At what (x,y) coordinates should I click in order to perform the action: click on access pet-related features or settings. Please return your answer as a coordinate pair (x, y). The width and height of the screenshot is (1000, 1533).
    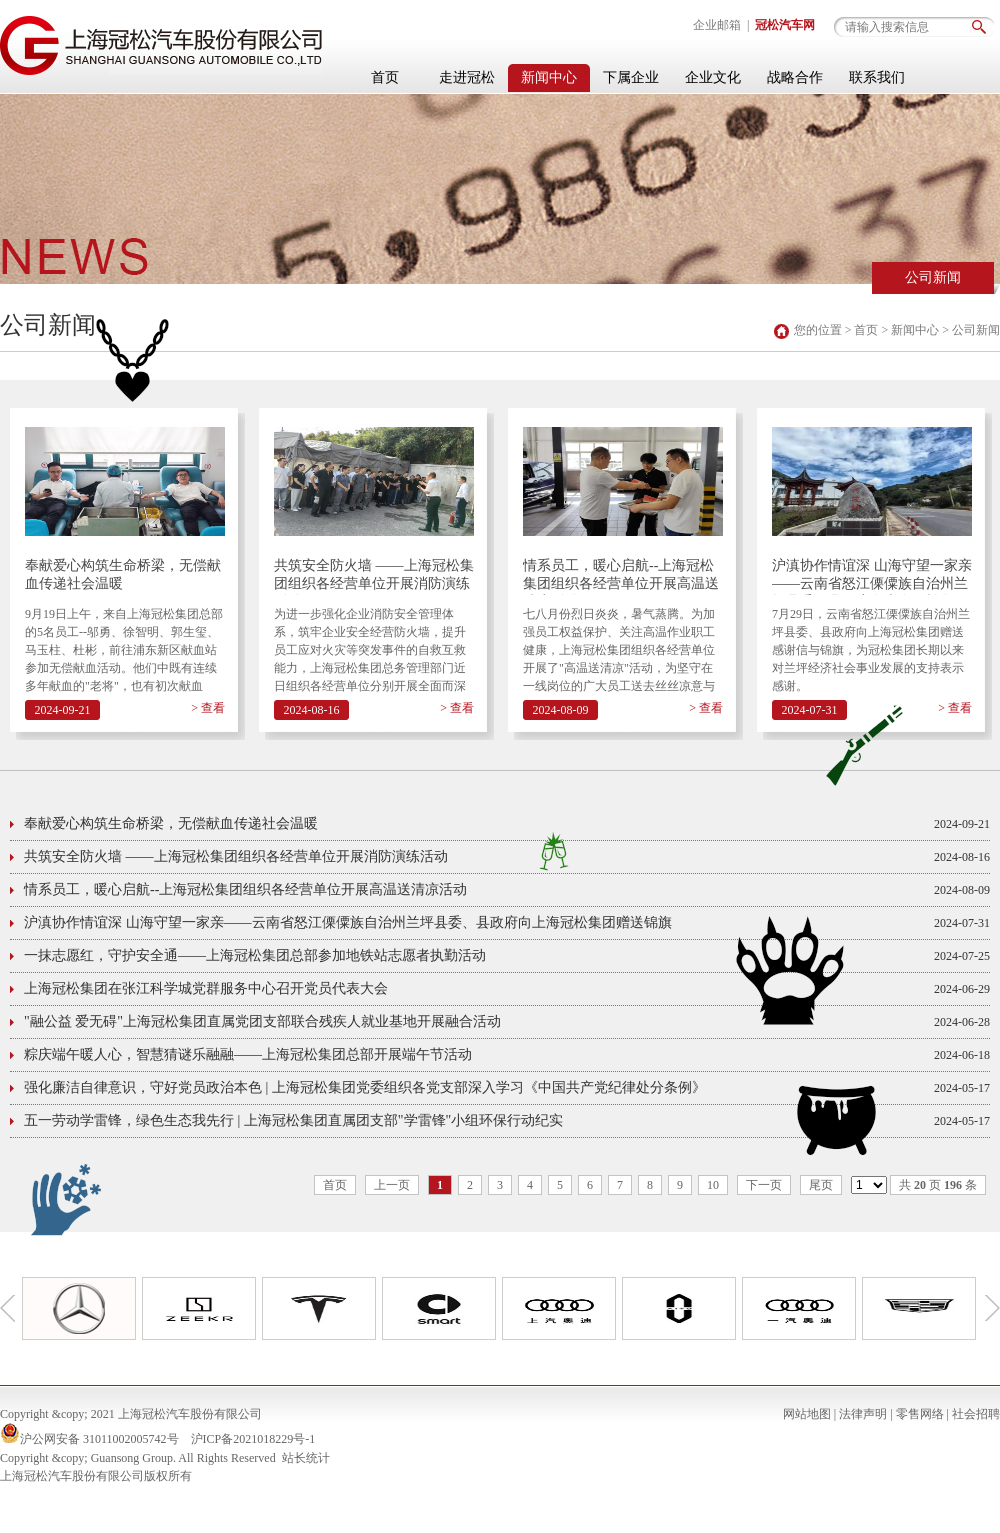
    Looking at the image, I should click on (790, 969).